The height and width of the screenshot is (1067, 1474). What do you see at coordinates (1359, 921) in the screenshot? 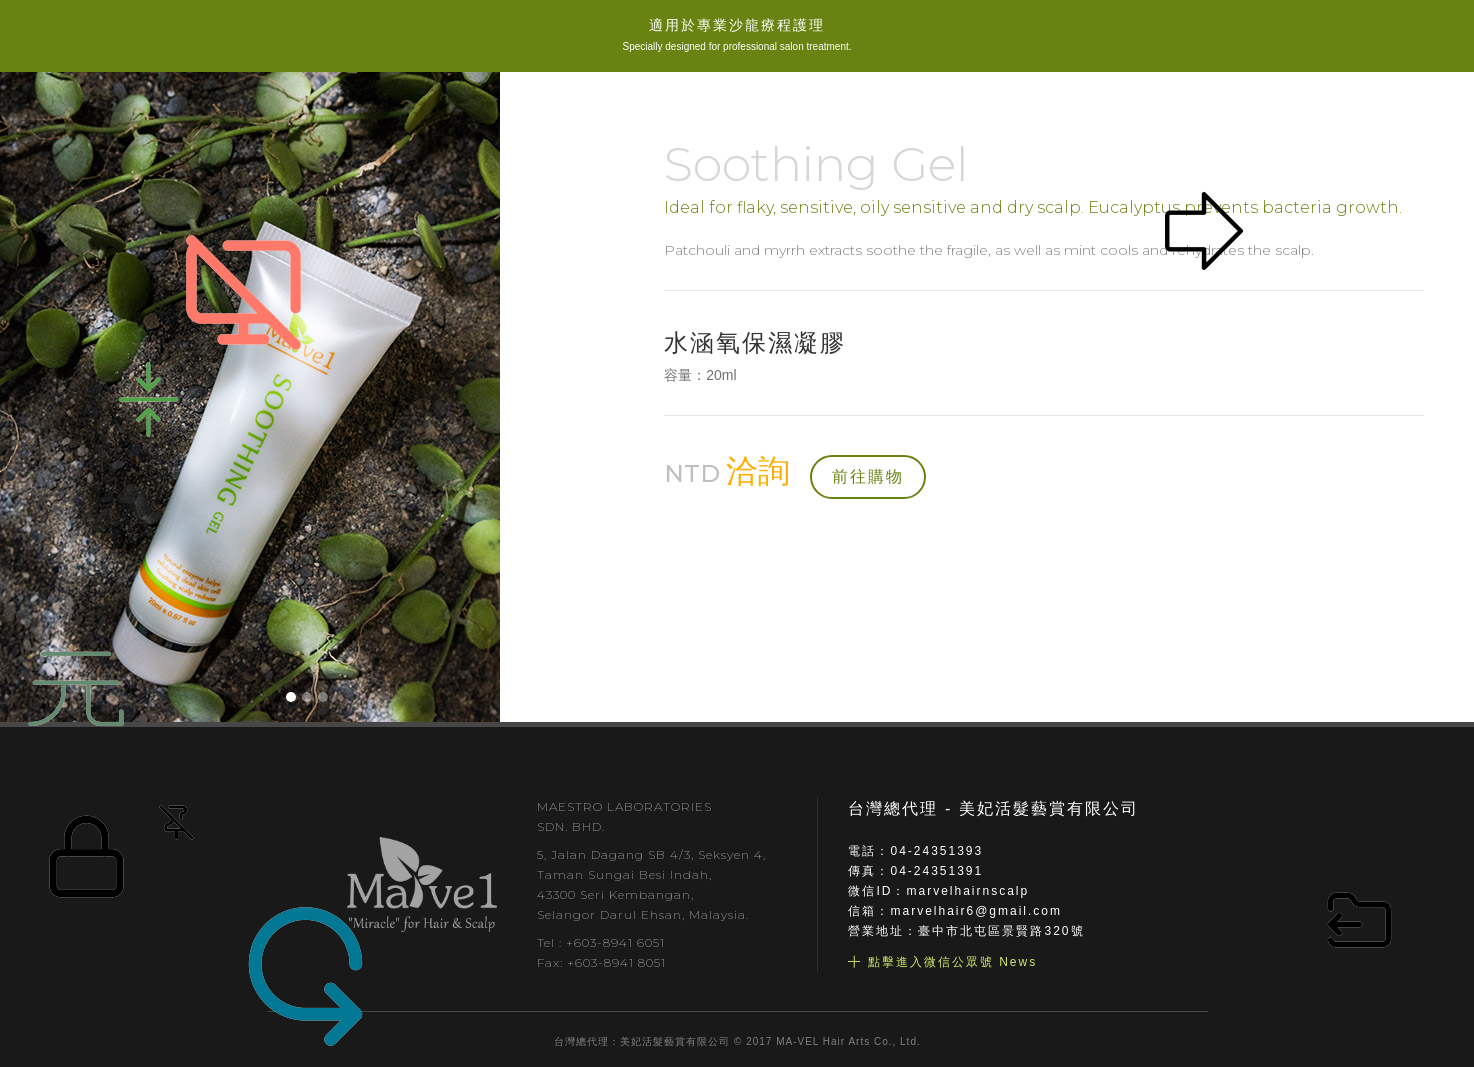
I see `export files from folder` at bounding box center [1359, 921].